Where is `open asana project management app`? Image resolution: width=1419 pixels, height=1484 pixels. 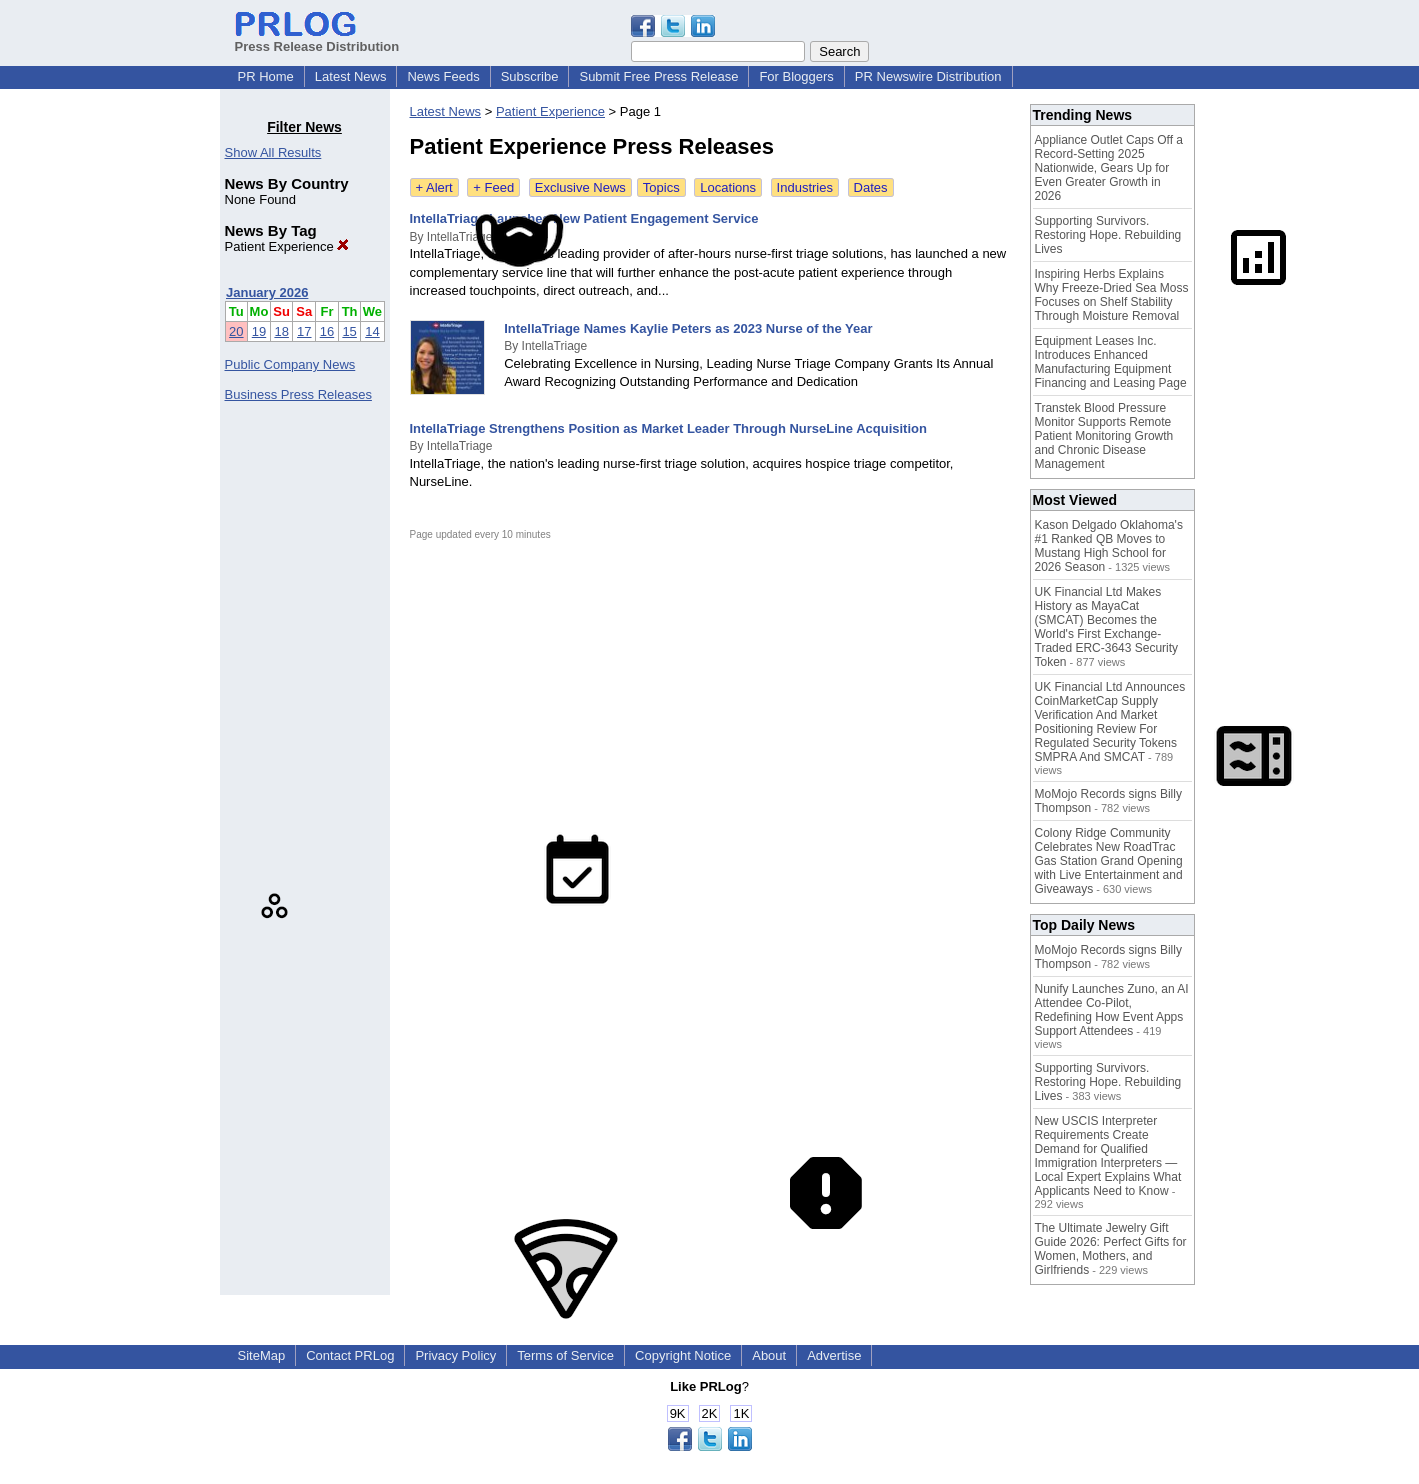 open asana project management app is located at coordinates (274, 906).